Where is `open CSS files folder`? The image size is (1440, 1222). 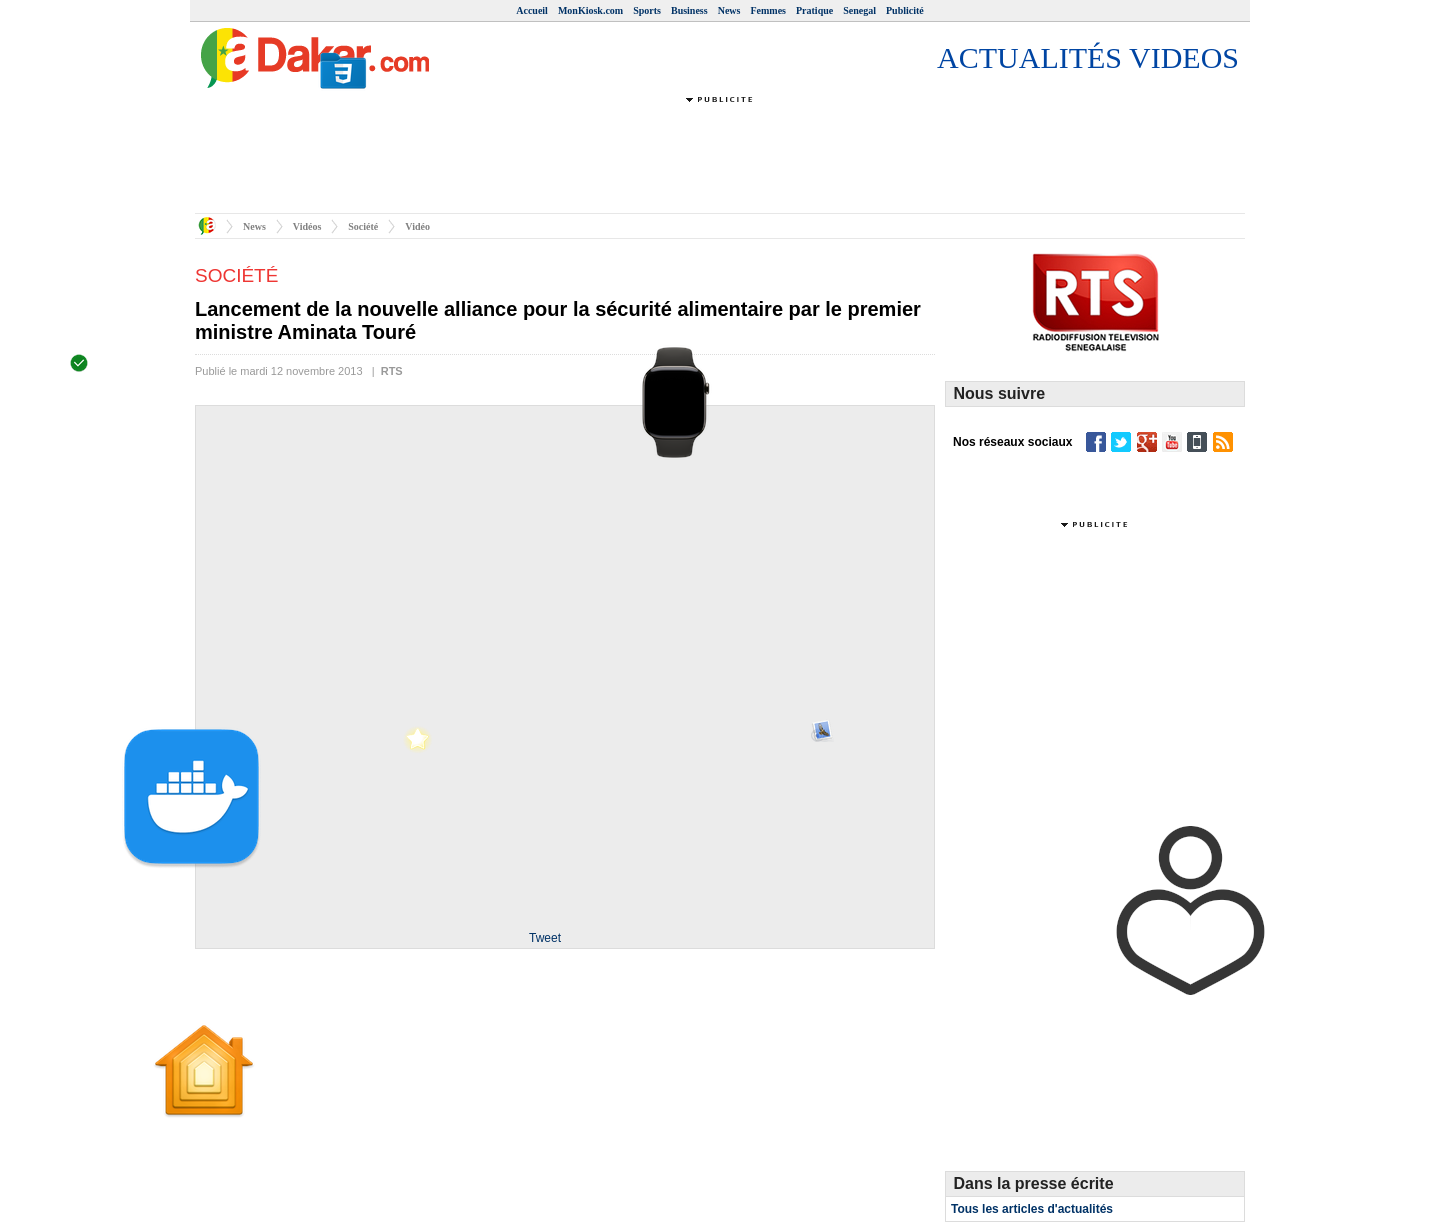 open CSS files folder is located at coordinates (343, 72).